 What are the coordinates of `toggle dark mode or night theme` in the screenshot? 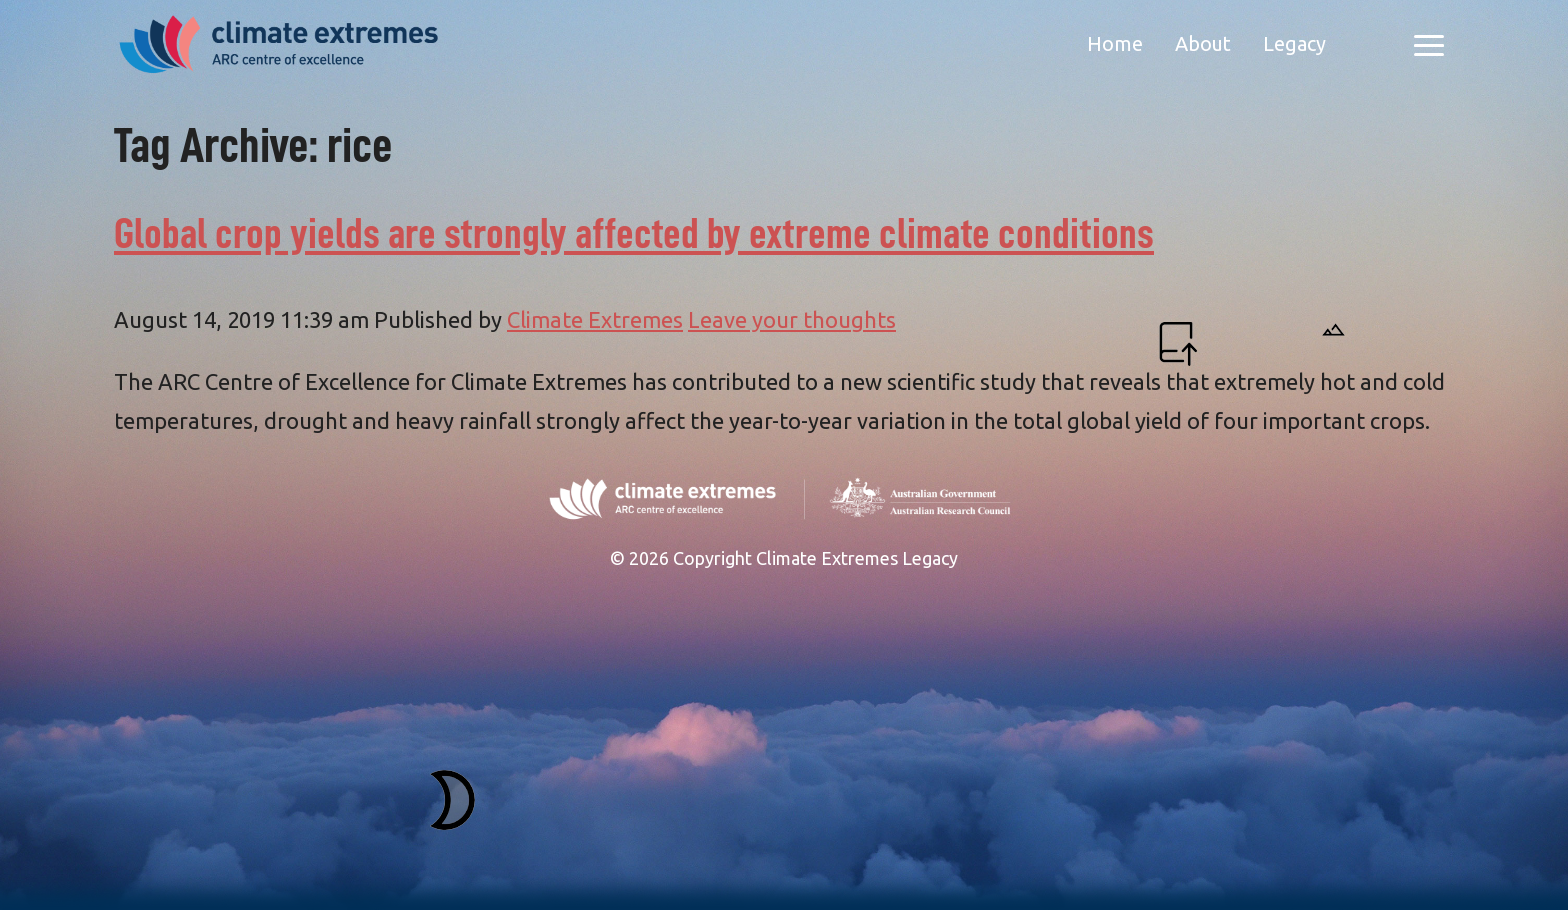 It's located at (451, 800).